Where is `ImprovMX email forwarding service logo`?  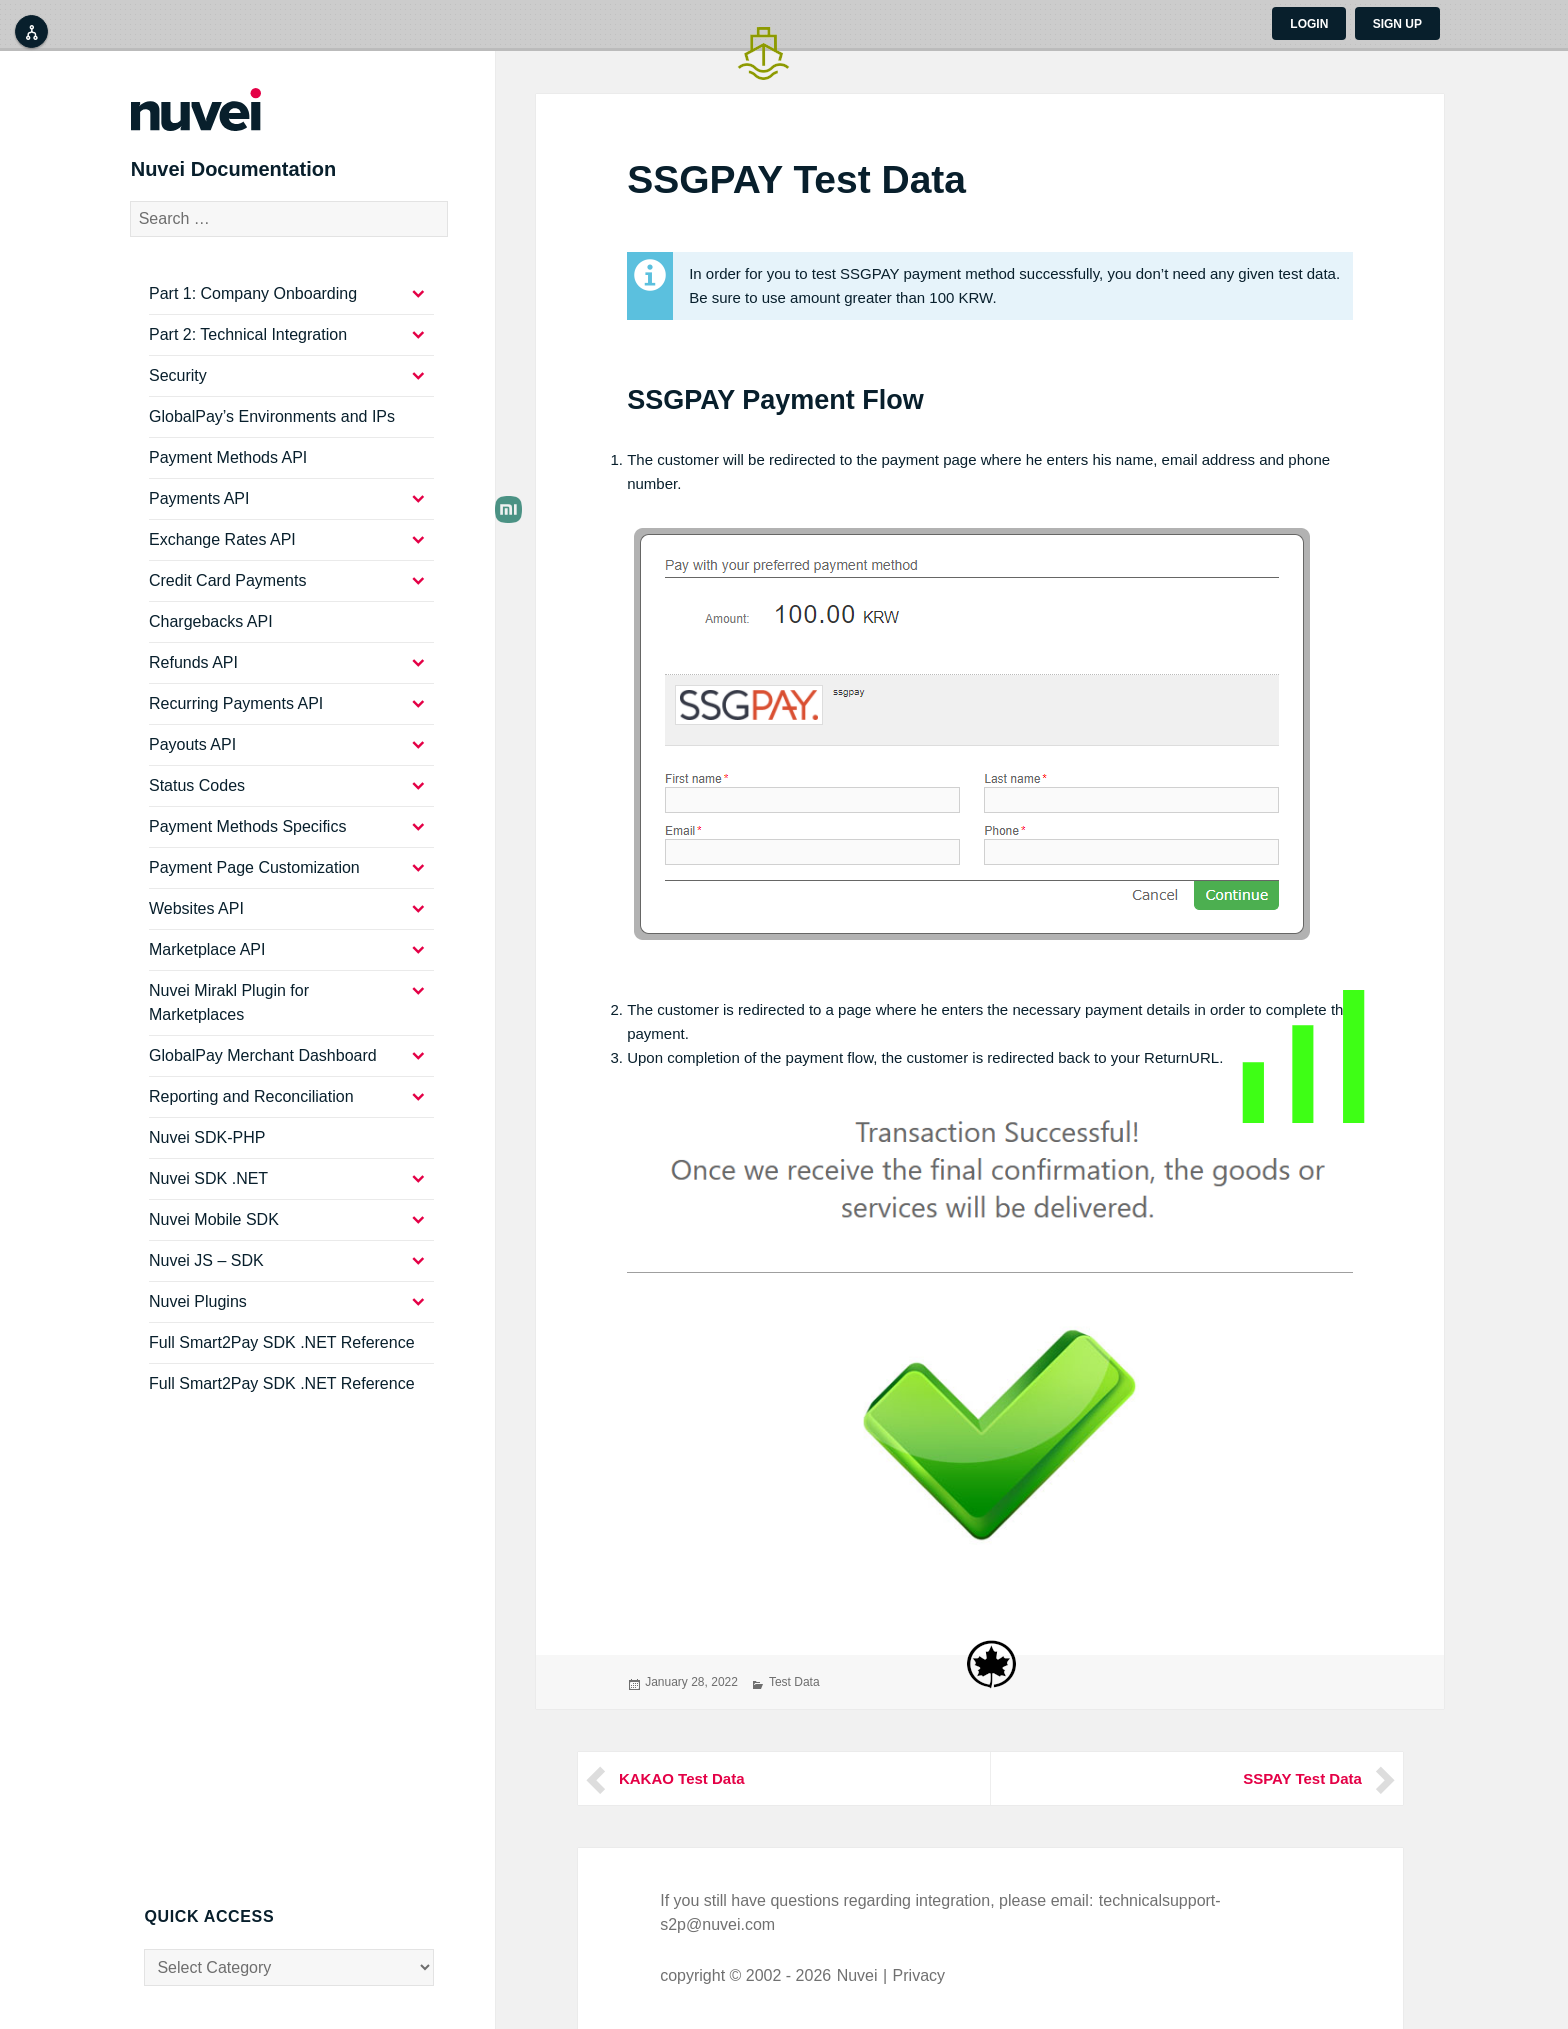
ImprovMX email forwarding service logo is located at coordinates (763, 53).